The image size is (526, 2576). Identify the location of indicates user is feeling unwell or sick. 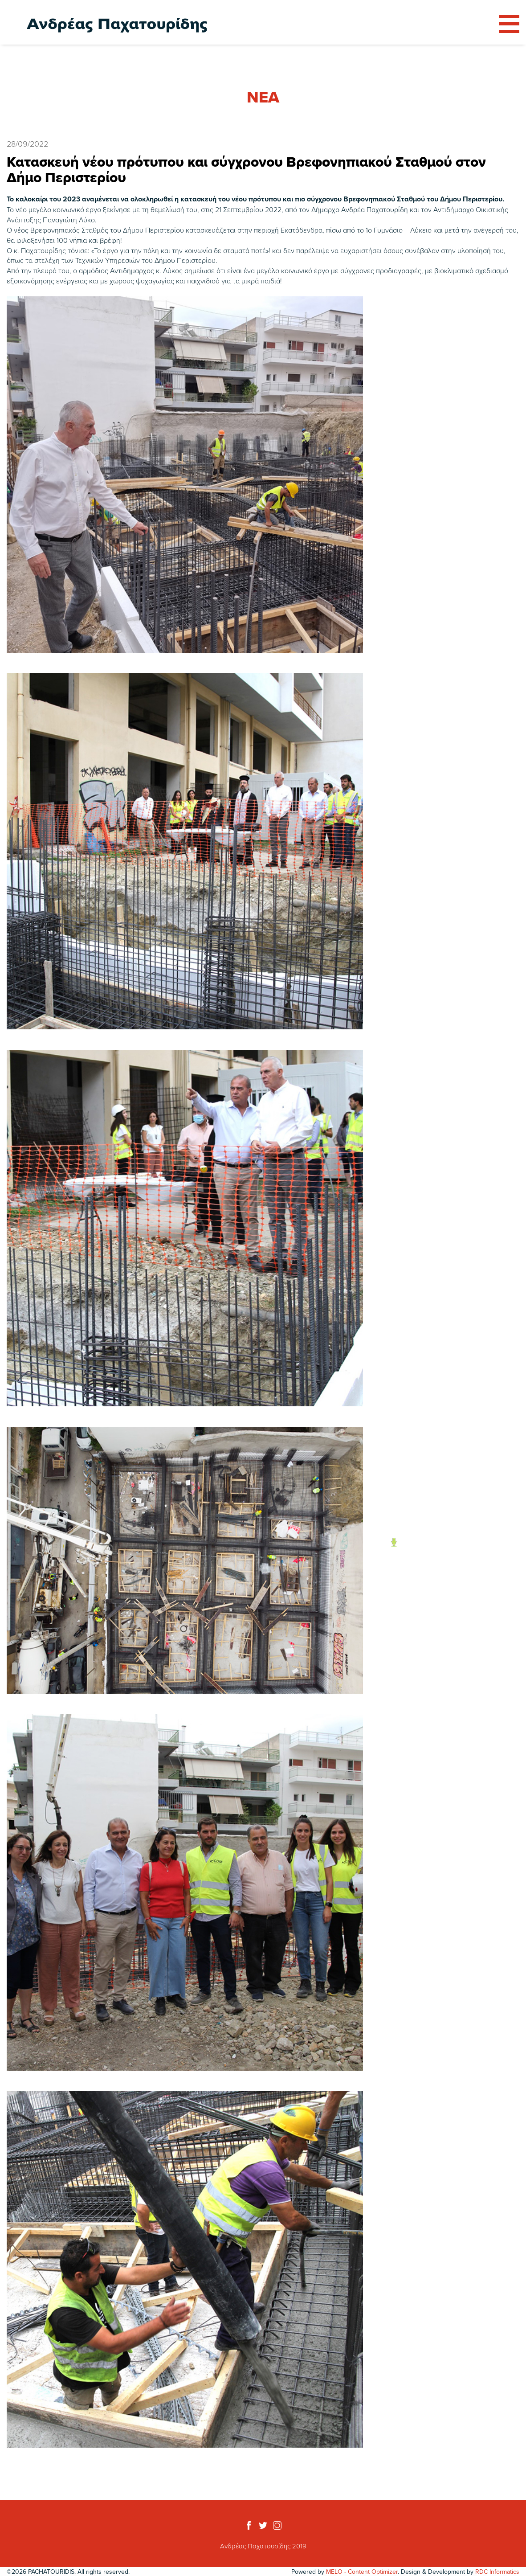
(204, 1169).